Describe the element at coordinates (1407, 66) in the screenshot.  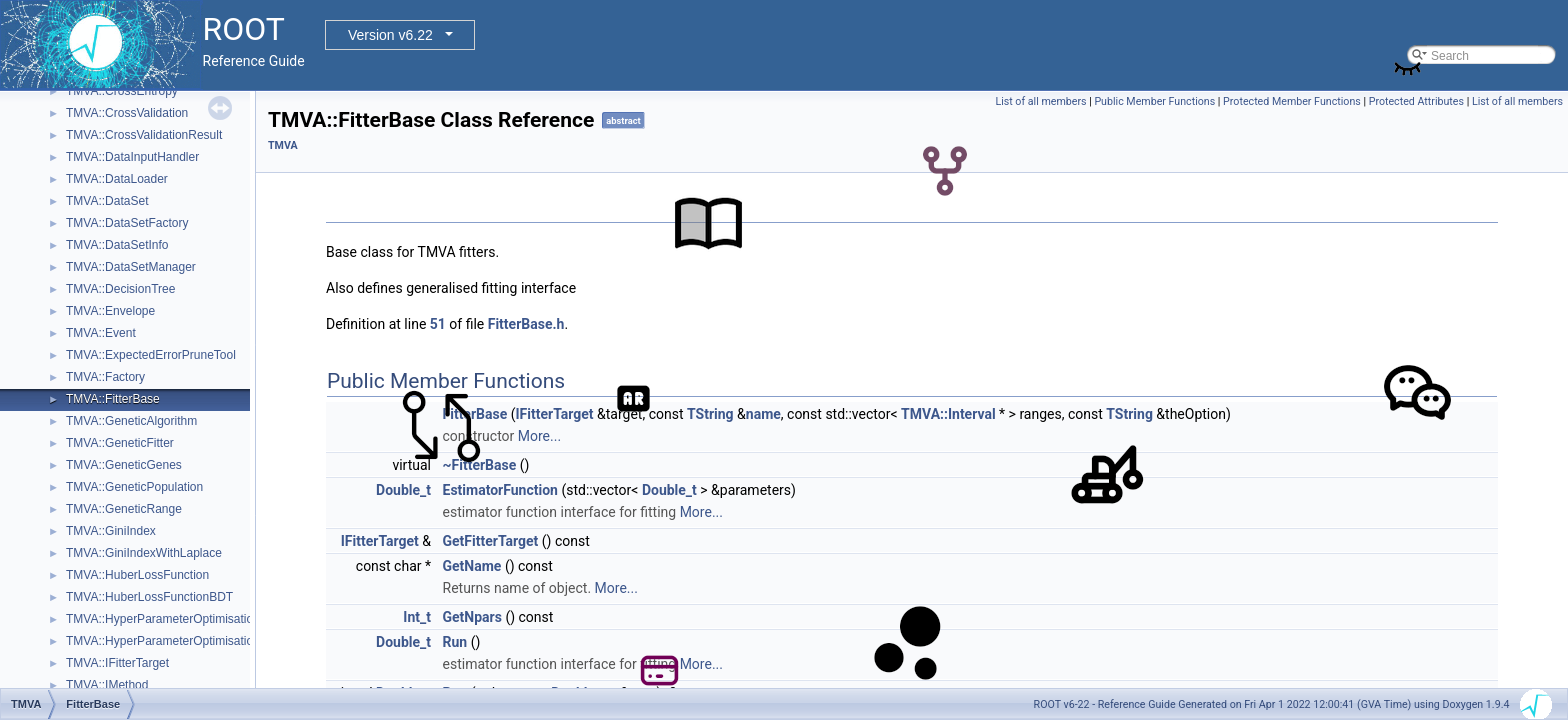
I see `hide password or sensitive content` at that location.